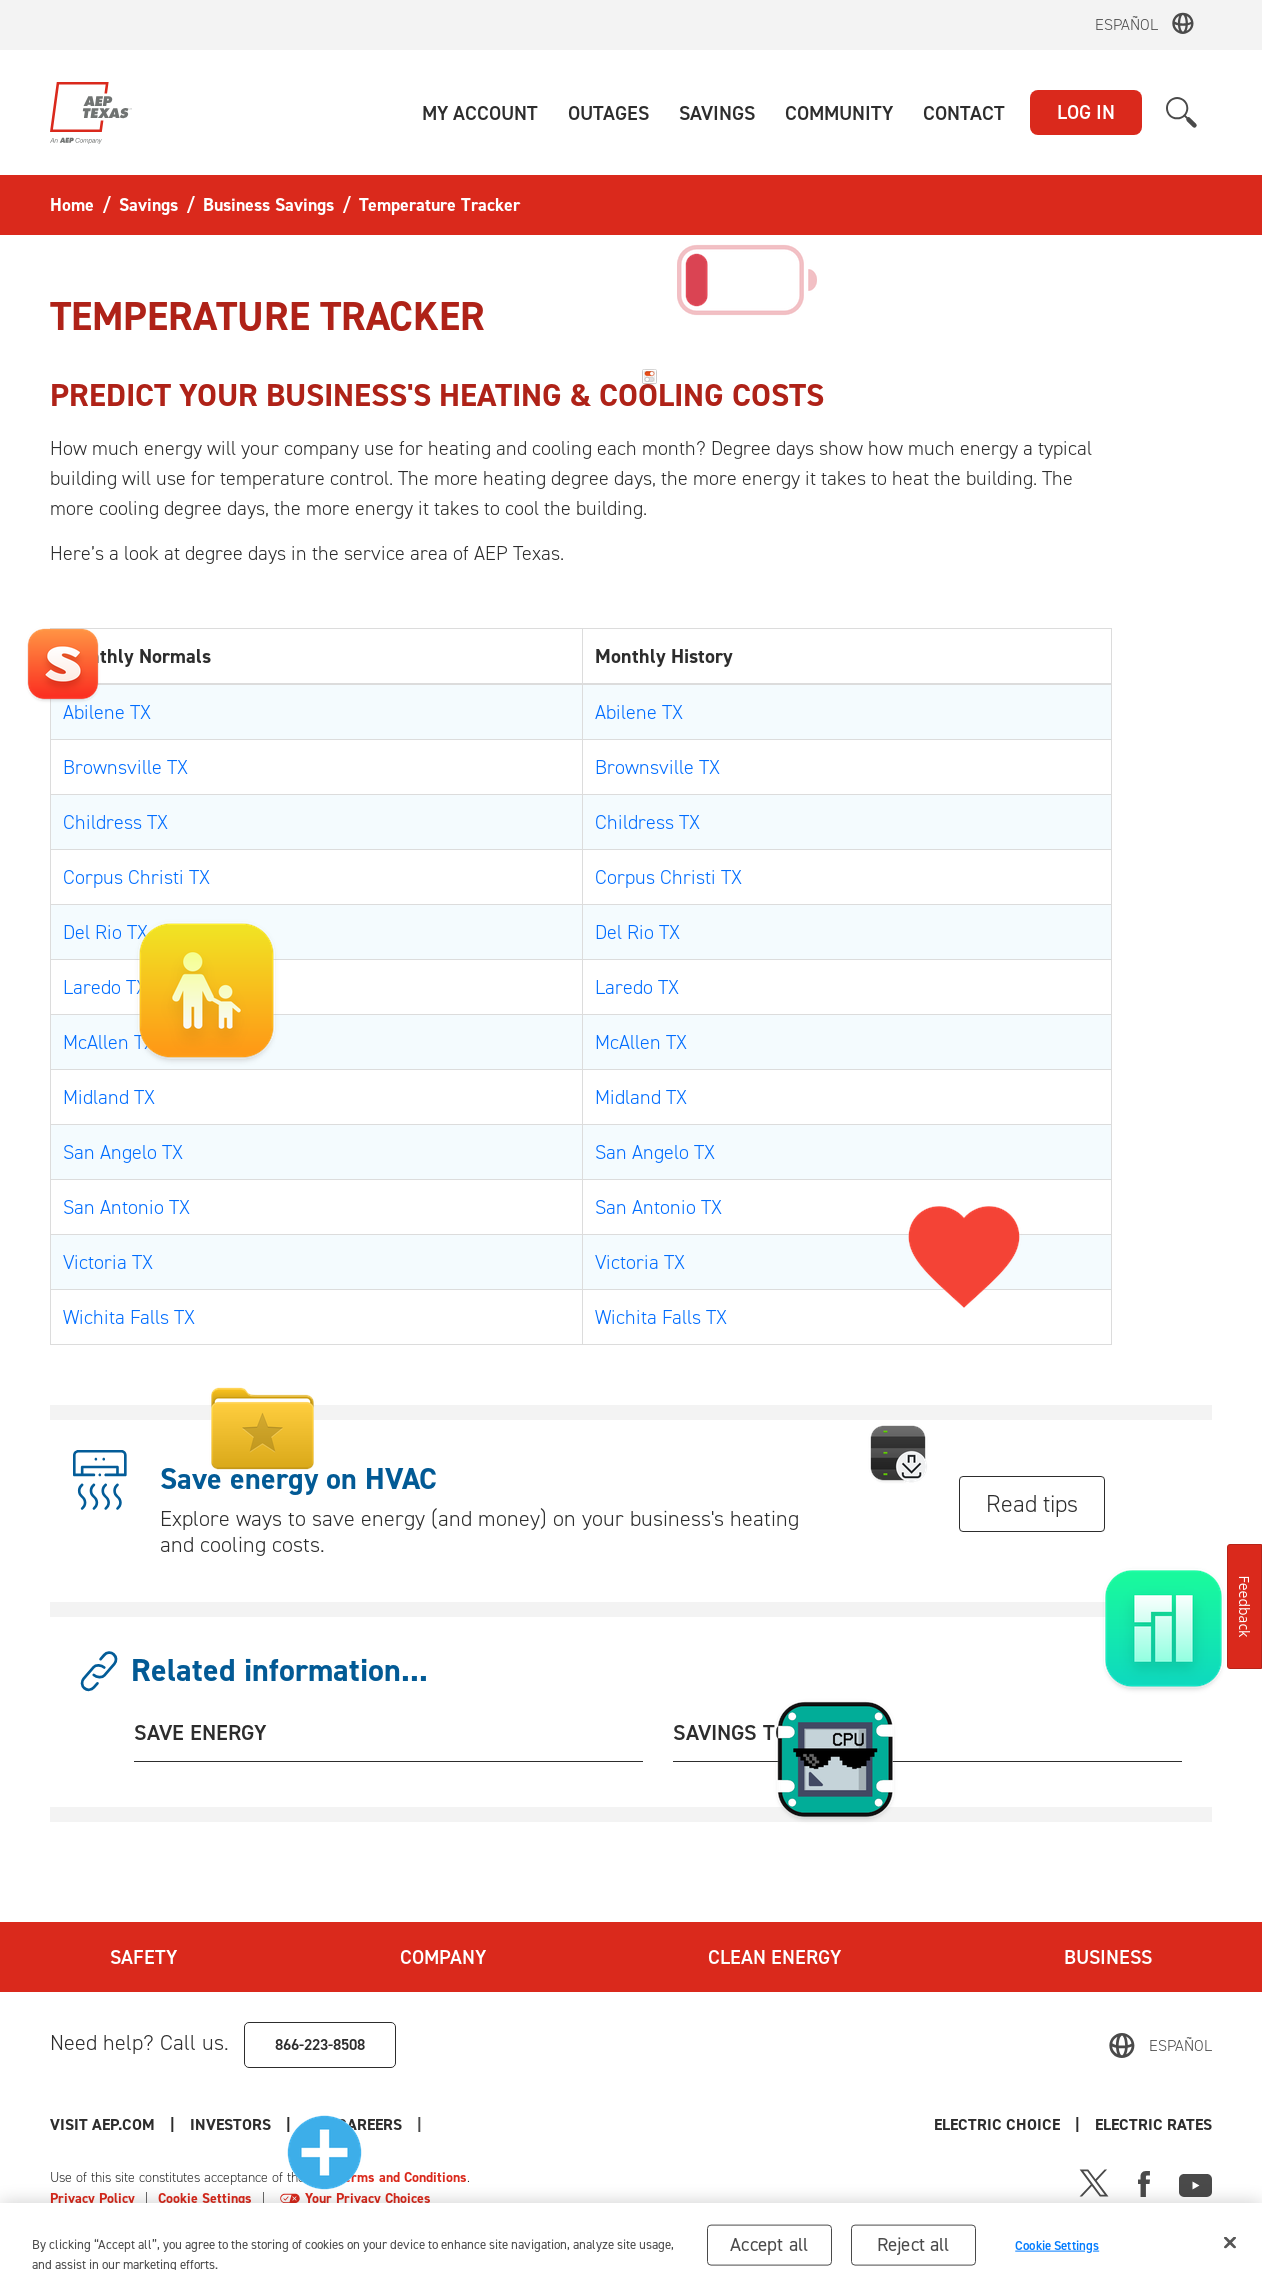  What do you see at coordinates (835, 1759) in the screenshot?
I see `open GPU Screen Recorder application` at bounding box center [835, 1759].